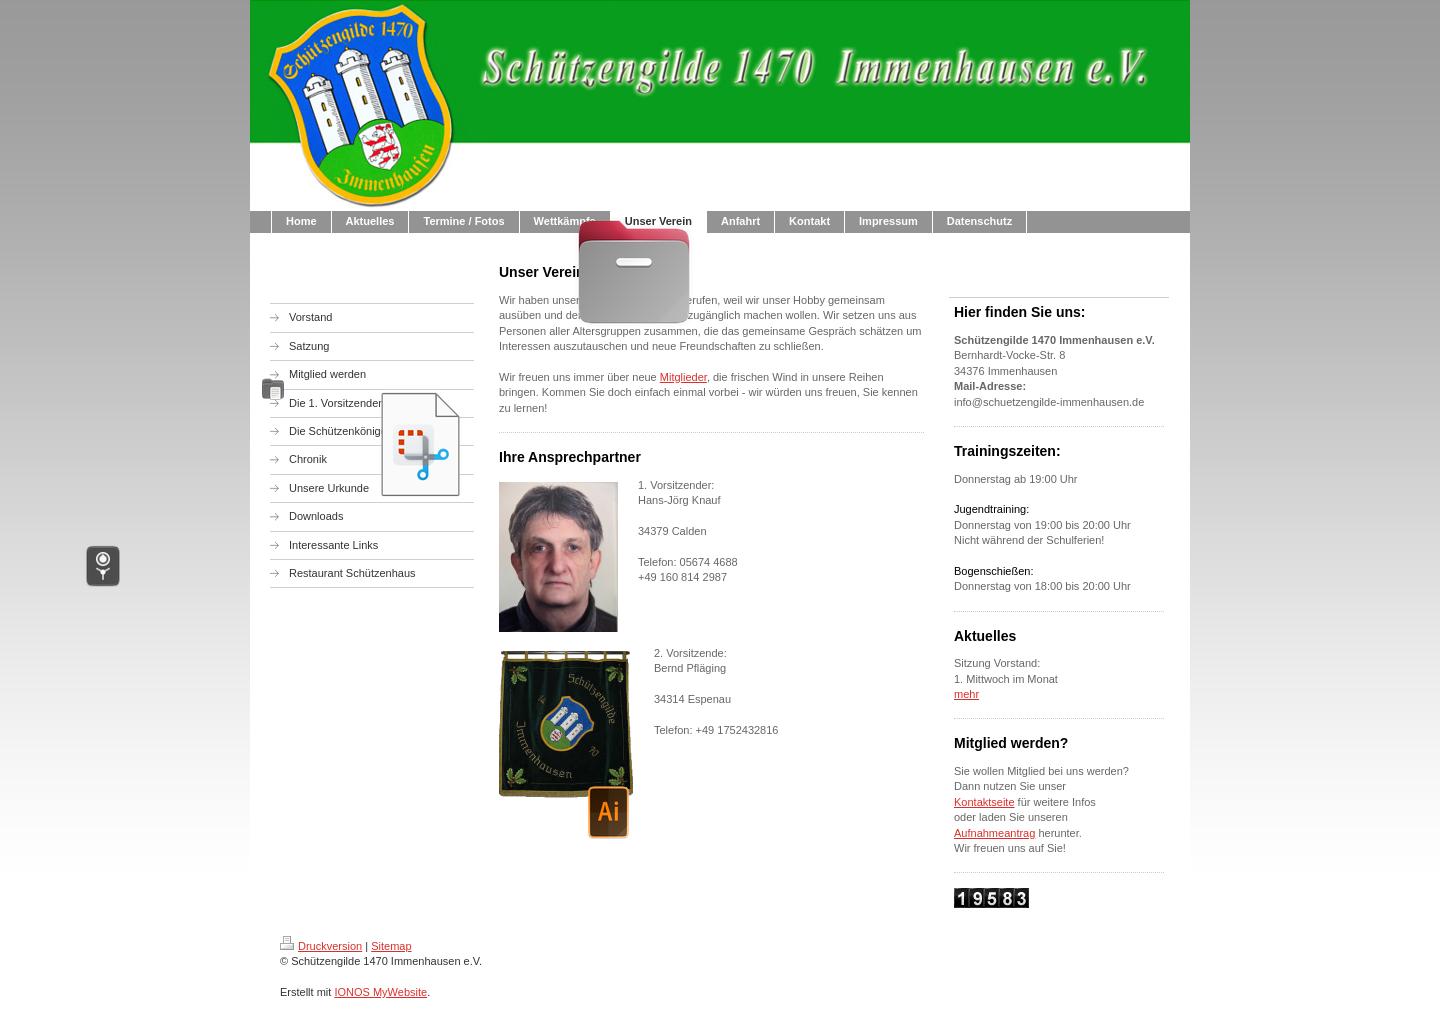 The width and height of the screenshot is (1440, 1018). I want to click on open a file from your computer, so click(273, 389).